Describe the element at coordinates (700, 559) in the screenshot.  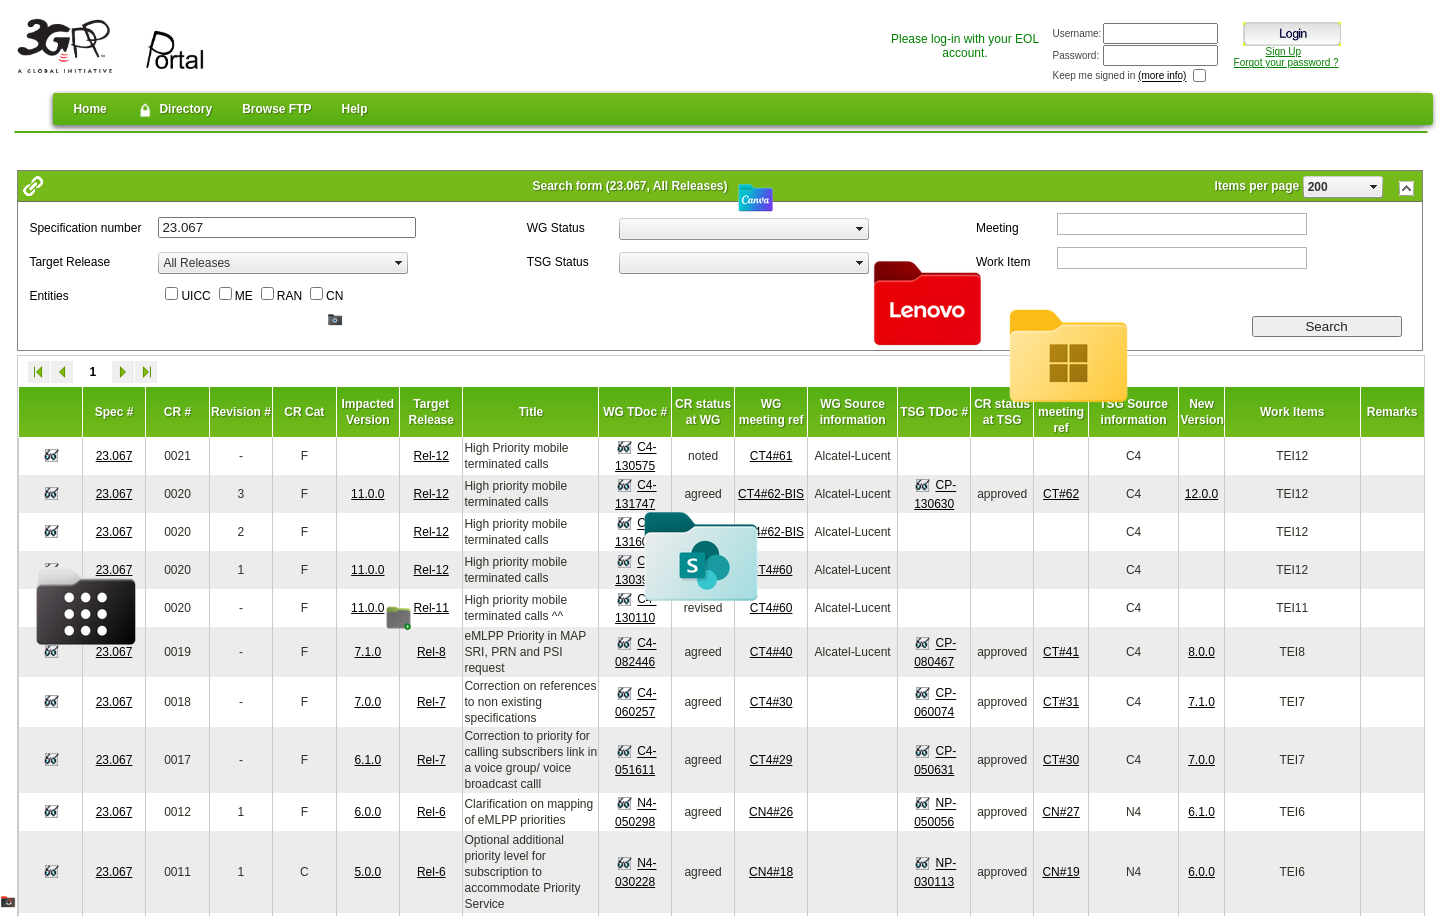
I see `open microsoft sharepoint folder` at that location.